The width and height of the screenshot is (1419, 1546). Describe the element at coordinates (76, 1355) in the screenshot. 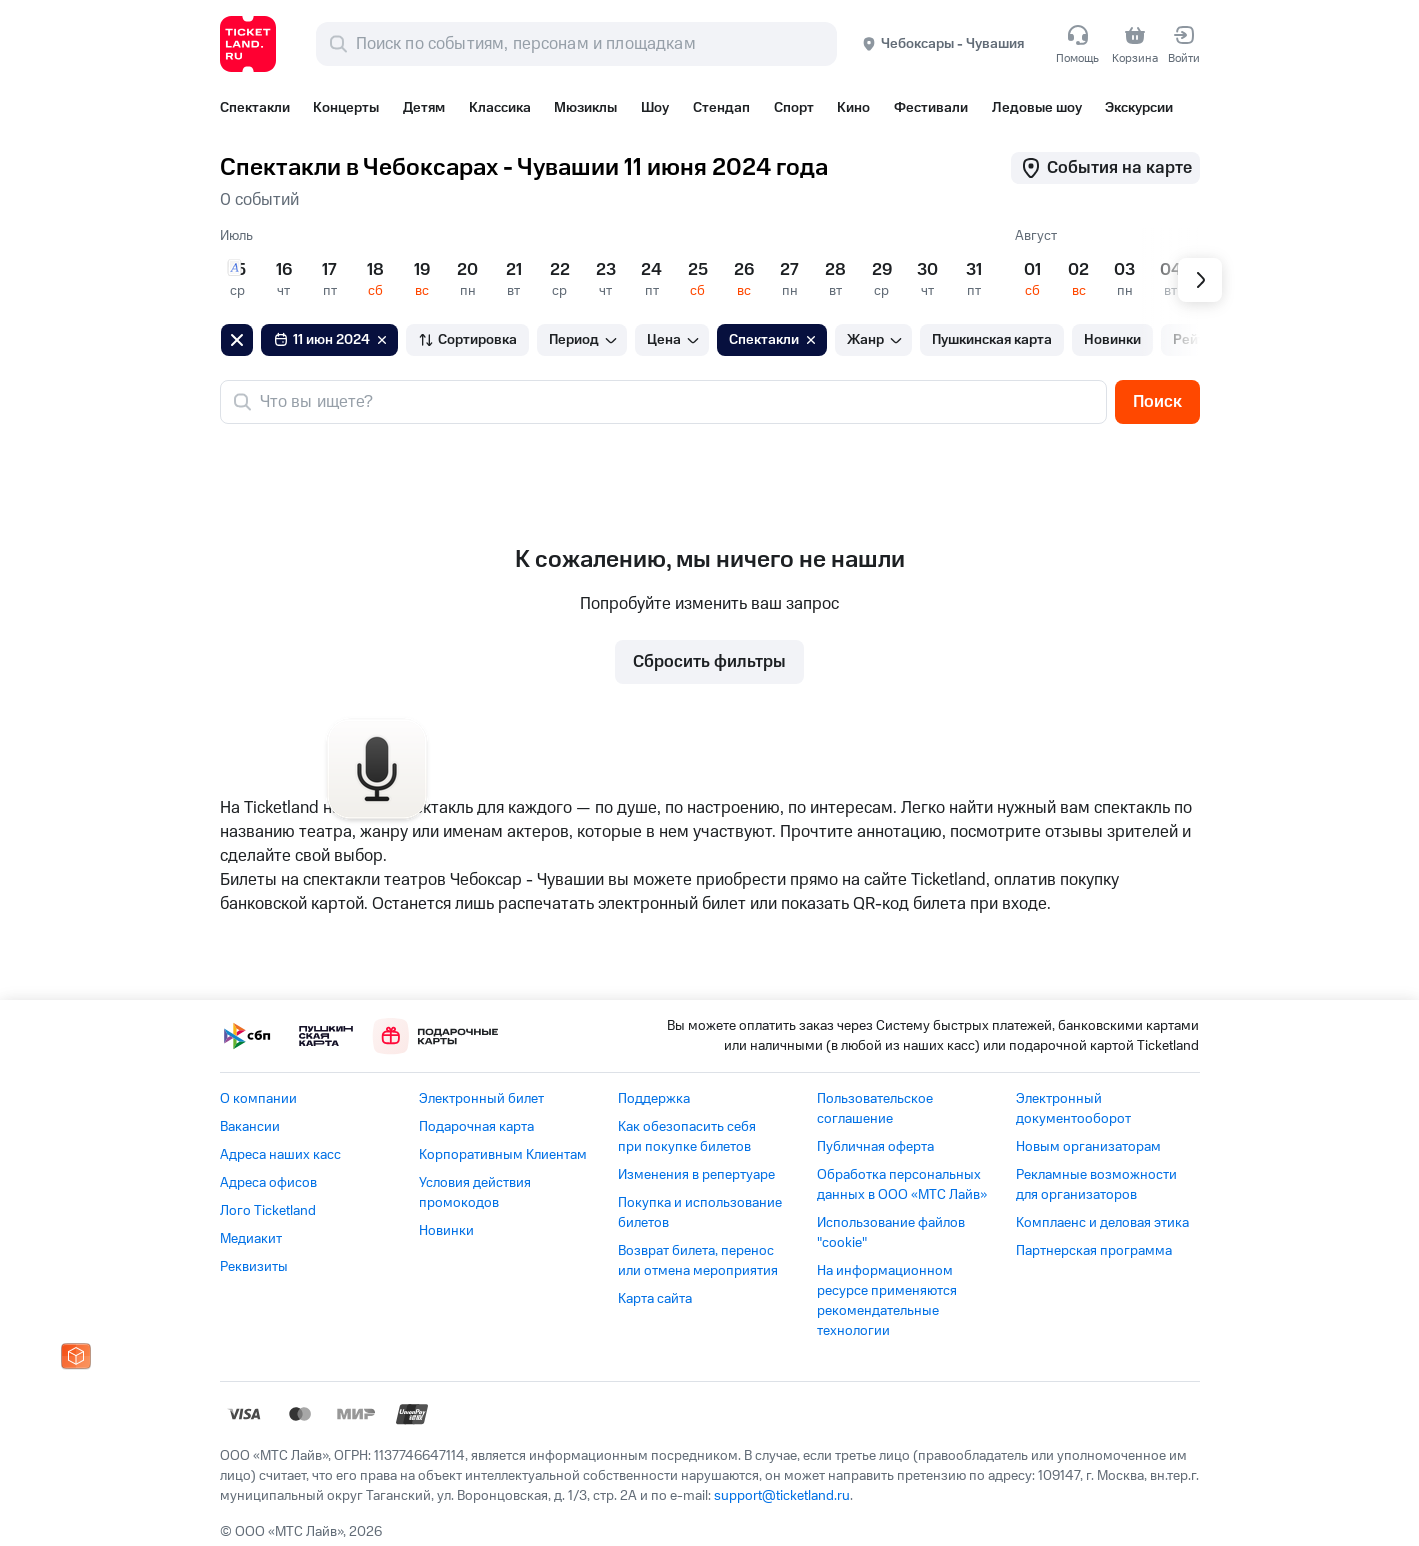

I see `open a 3D model file` at that location.